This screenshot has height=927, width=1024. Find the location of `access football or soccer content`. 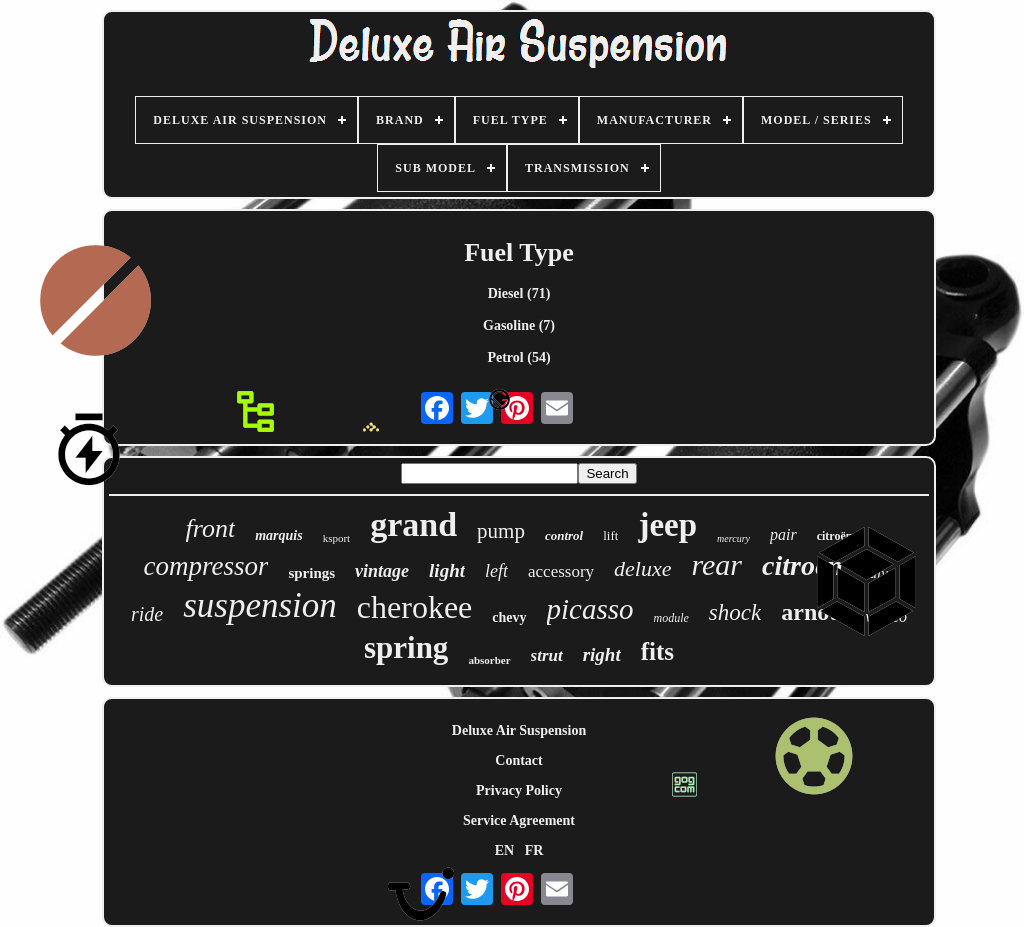

access football or soccer content is located at coordinates (814, 756).